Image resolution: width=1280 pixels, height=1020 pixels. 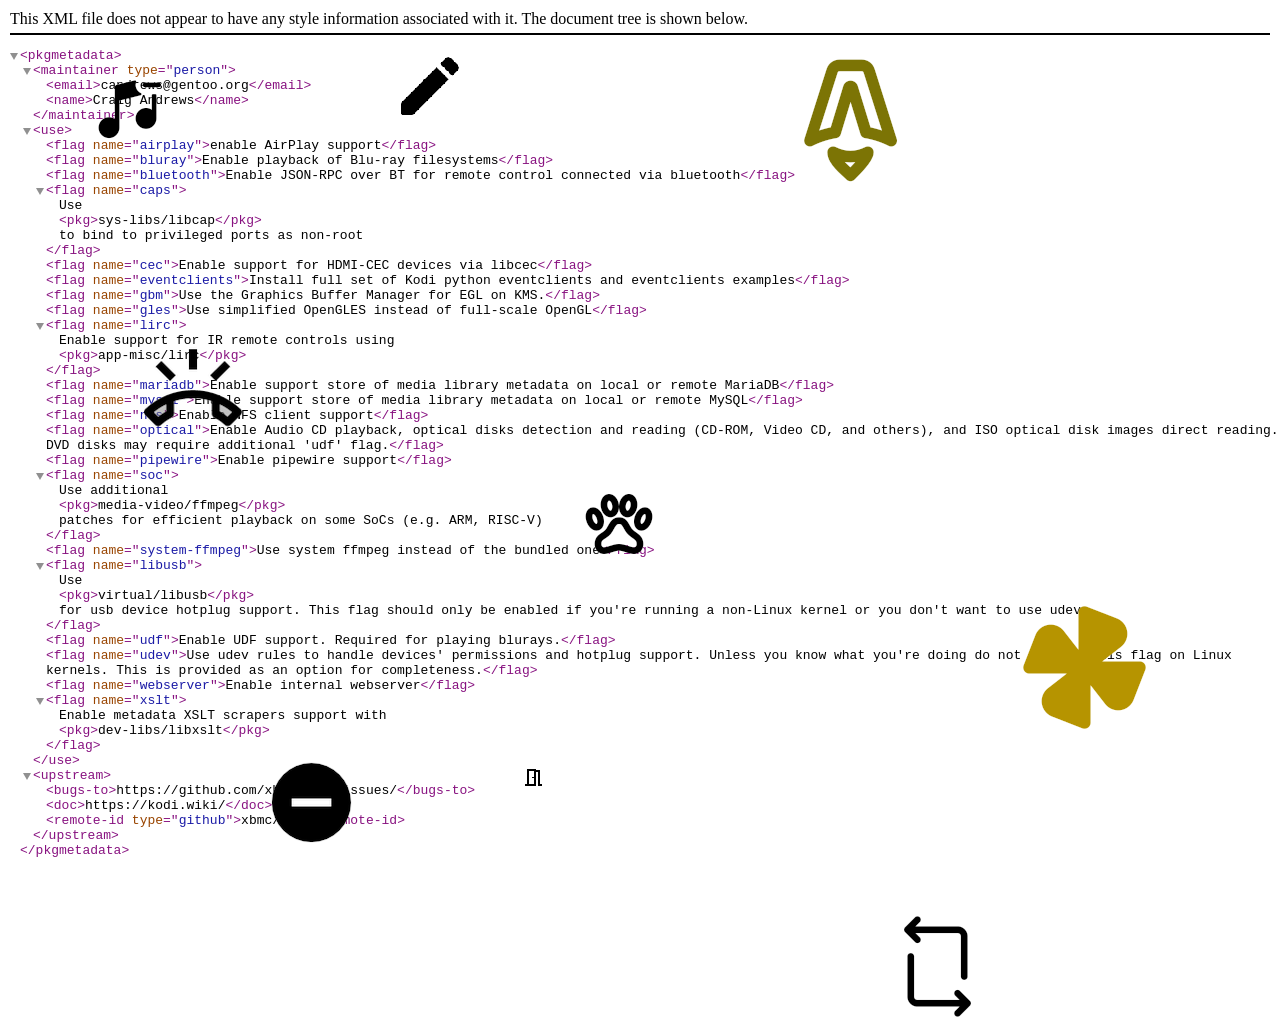 I want to click on remove an item from a list, so click(x=311, y=802).